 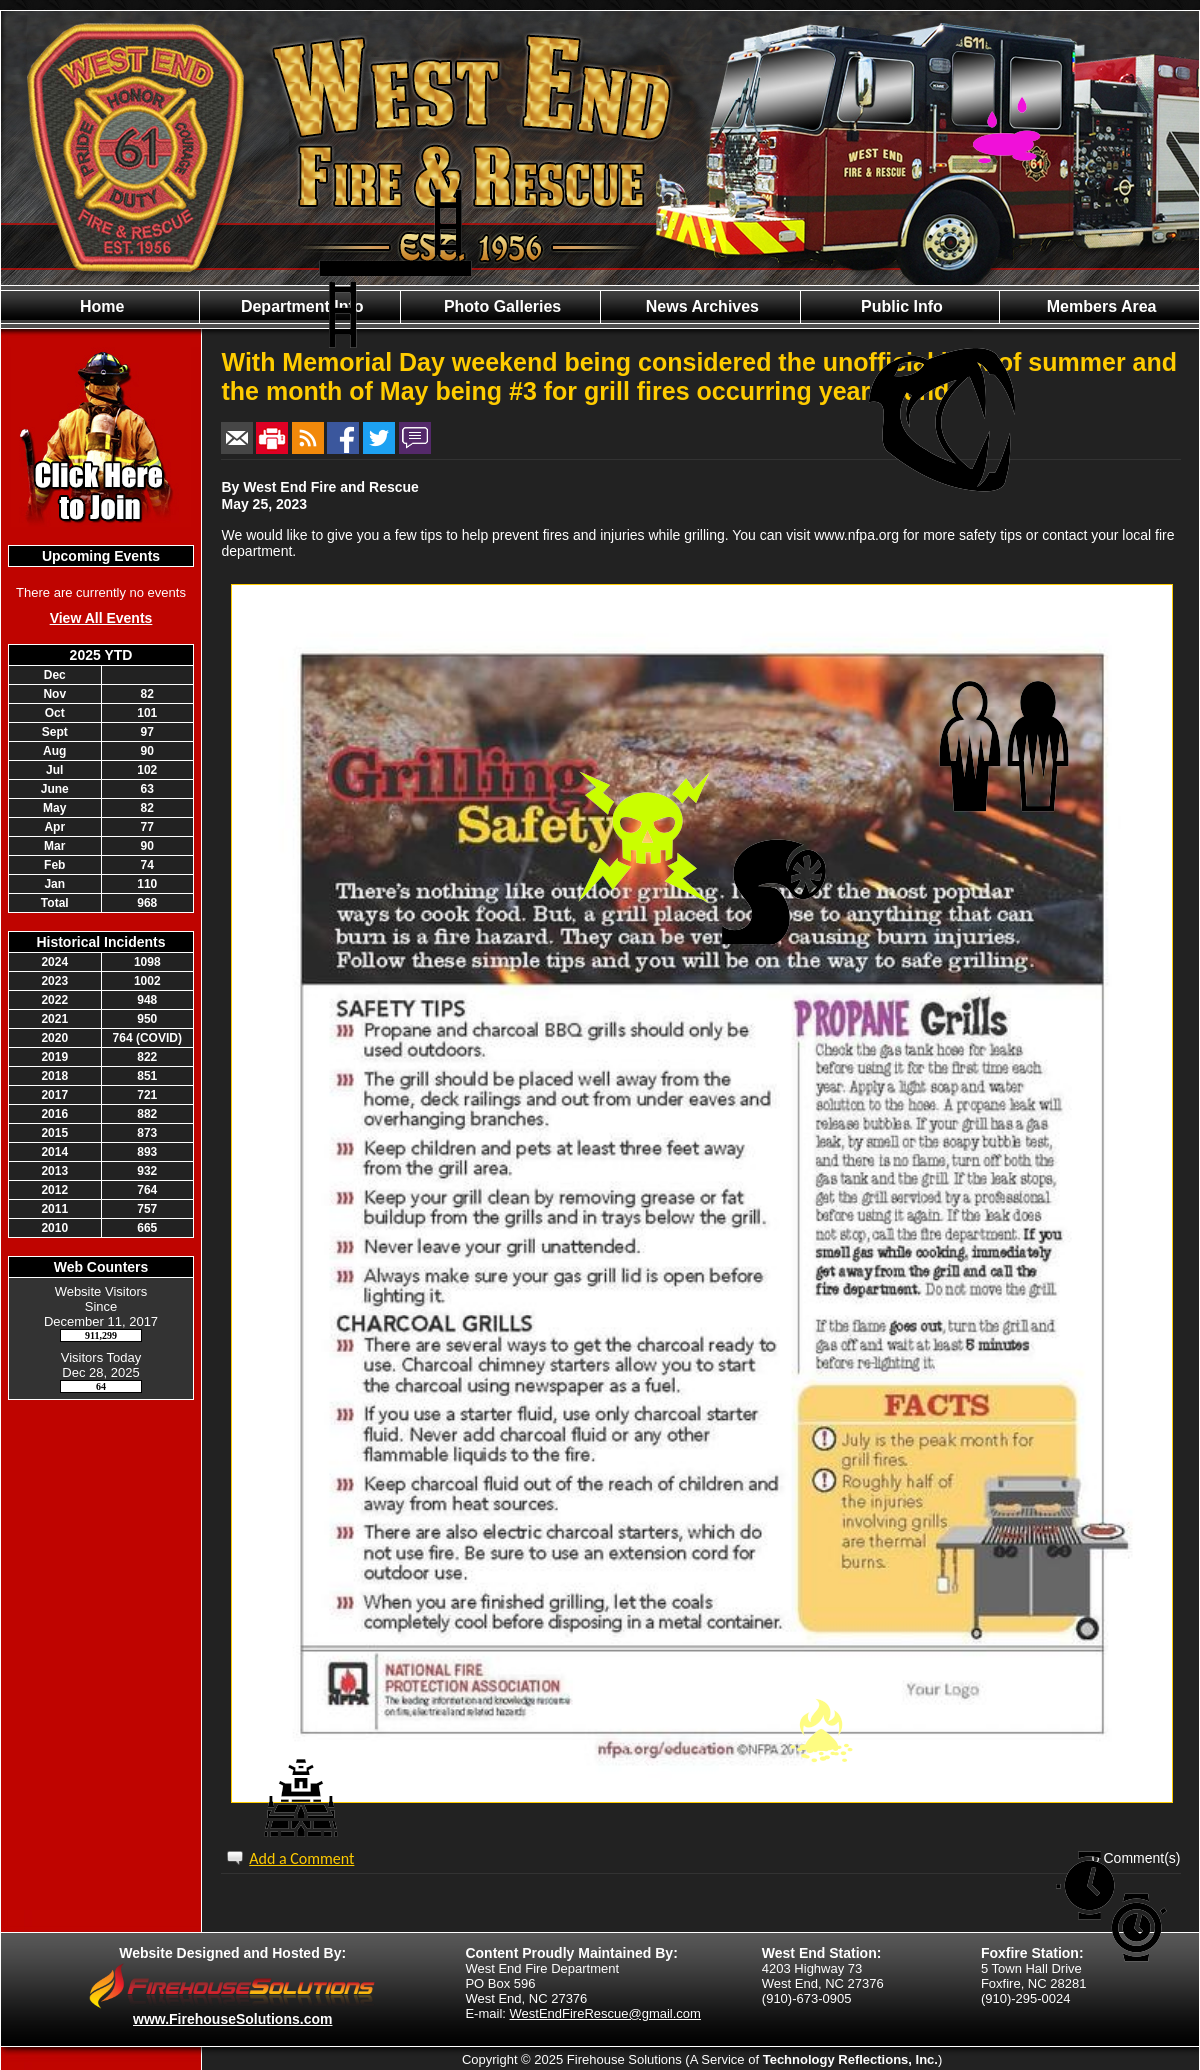 I want to click on access viking or norse-themed content, so click(x=301, y=1798).